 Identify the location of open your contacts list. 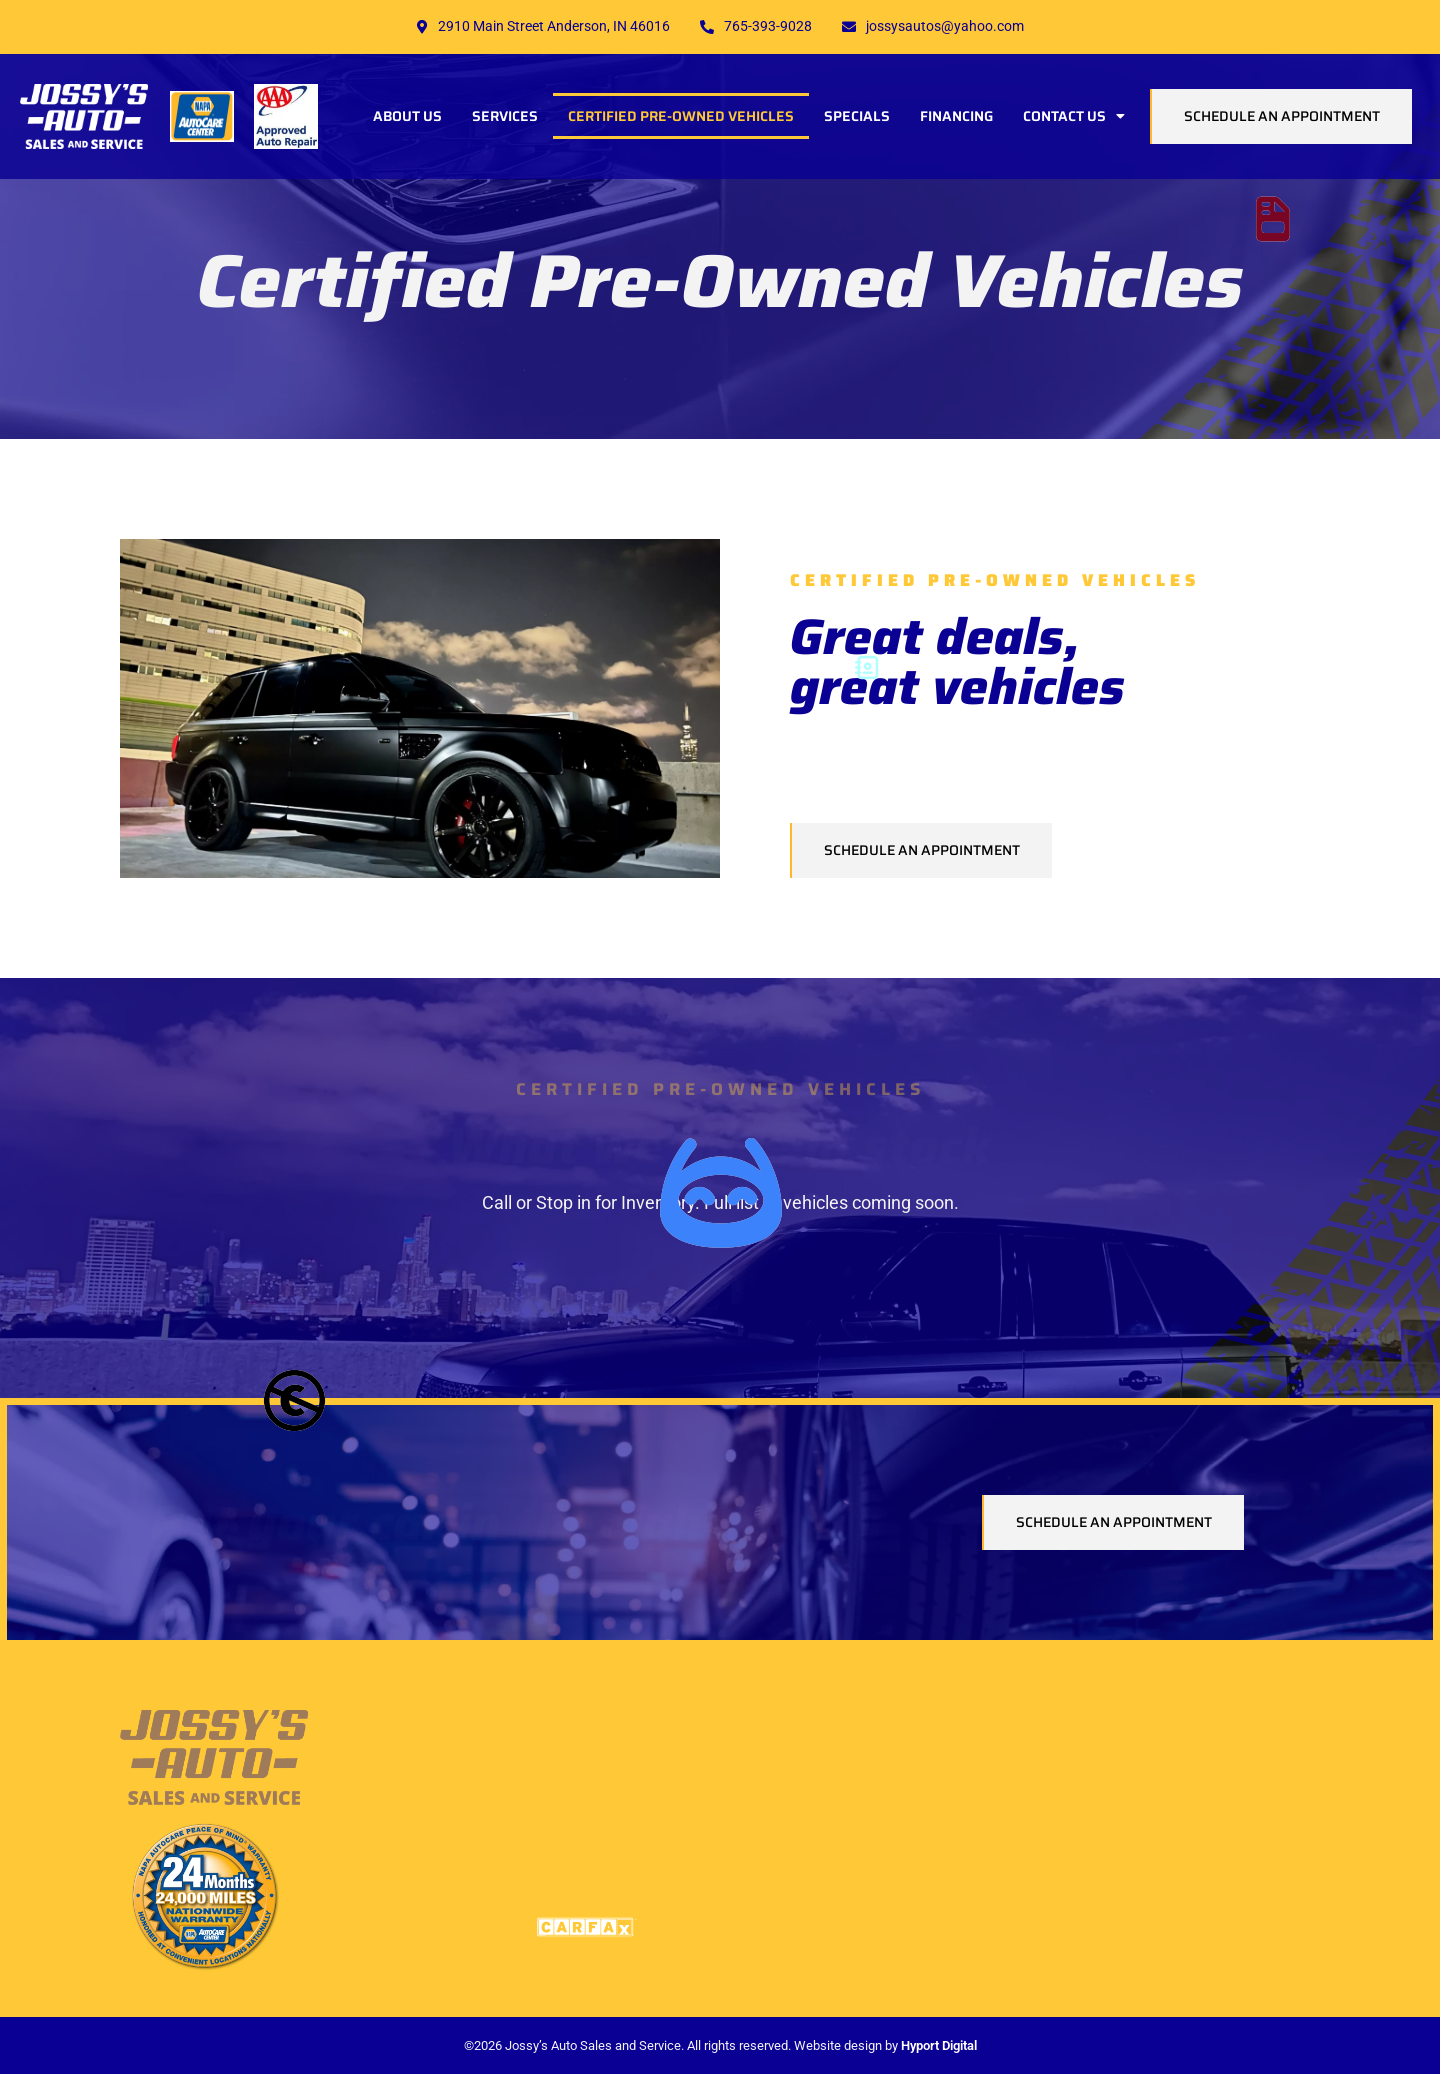
(866, 667).